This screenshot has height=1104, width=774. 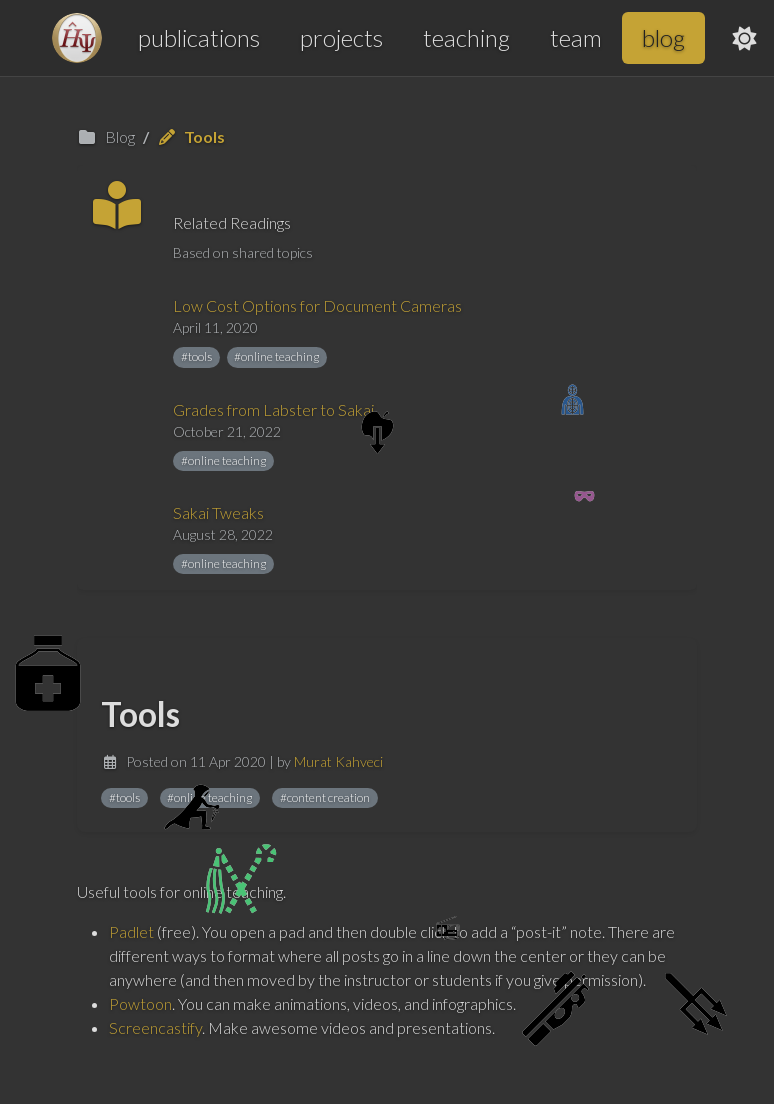 I want to click on select the trident weapon, so click(x=696, y=1004).